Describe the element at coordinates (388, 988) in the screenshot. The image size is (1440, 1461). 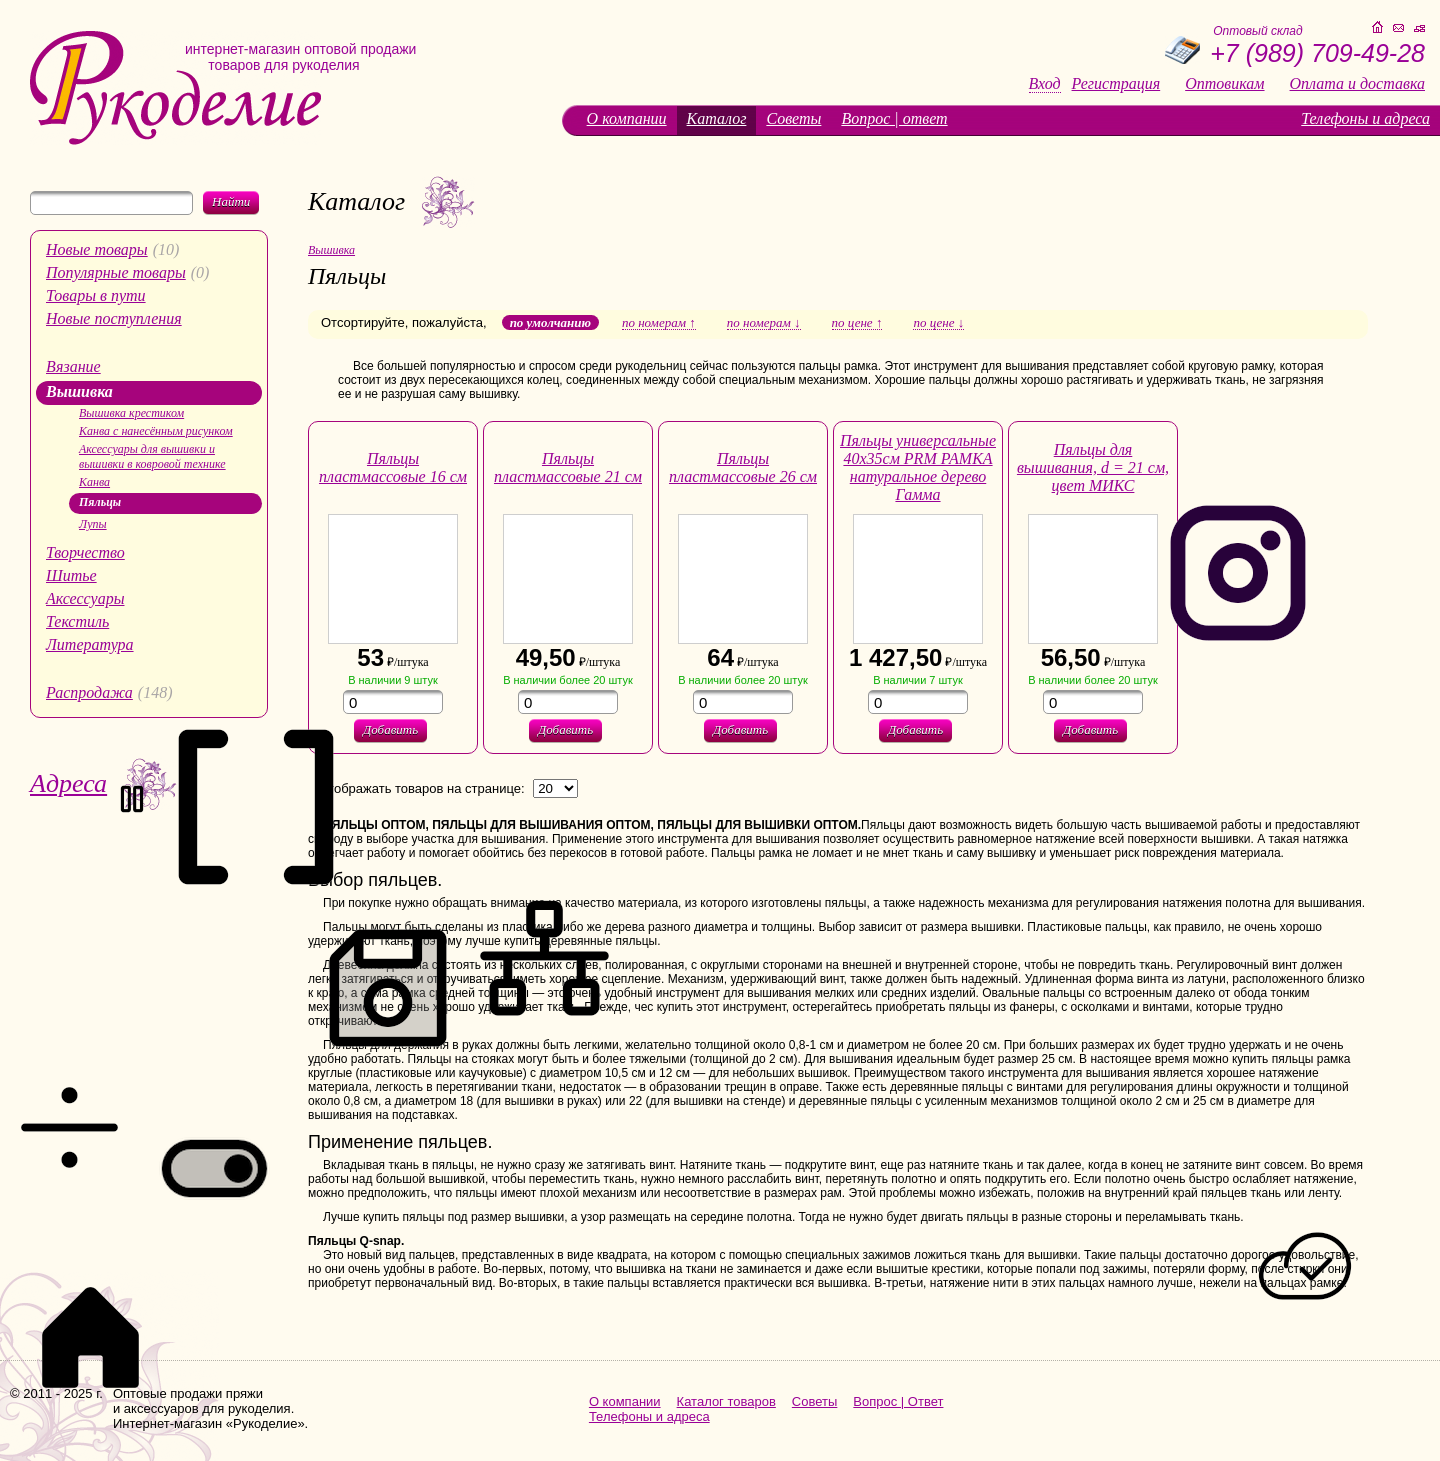
I see `save current file or document` at that location.